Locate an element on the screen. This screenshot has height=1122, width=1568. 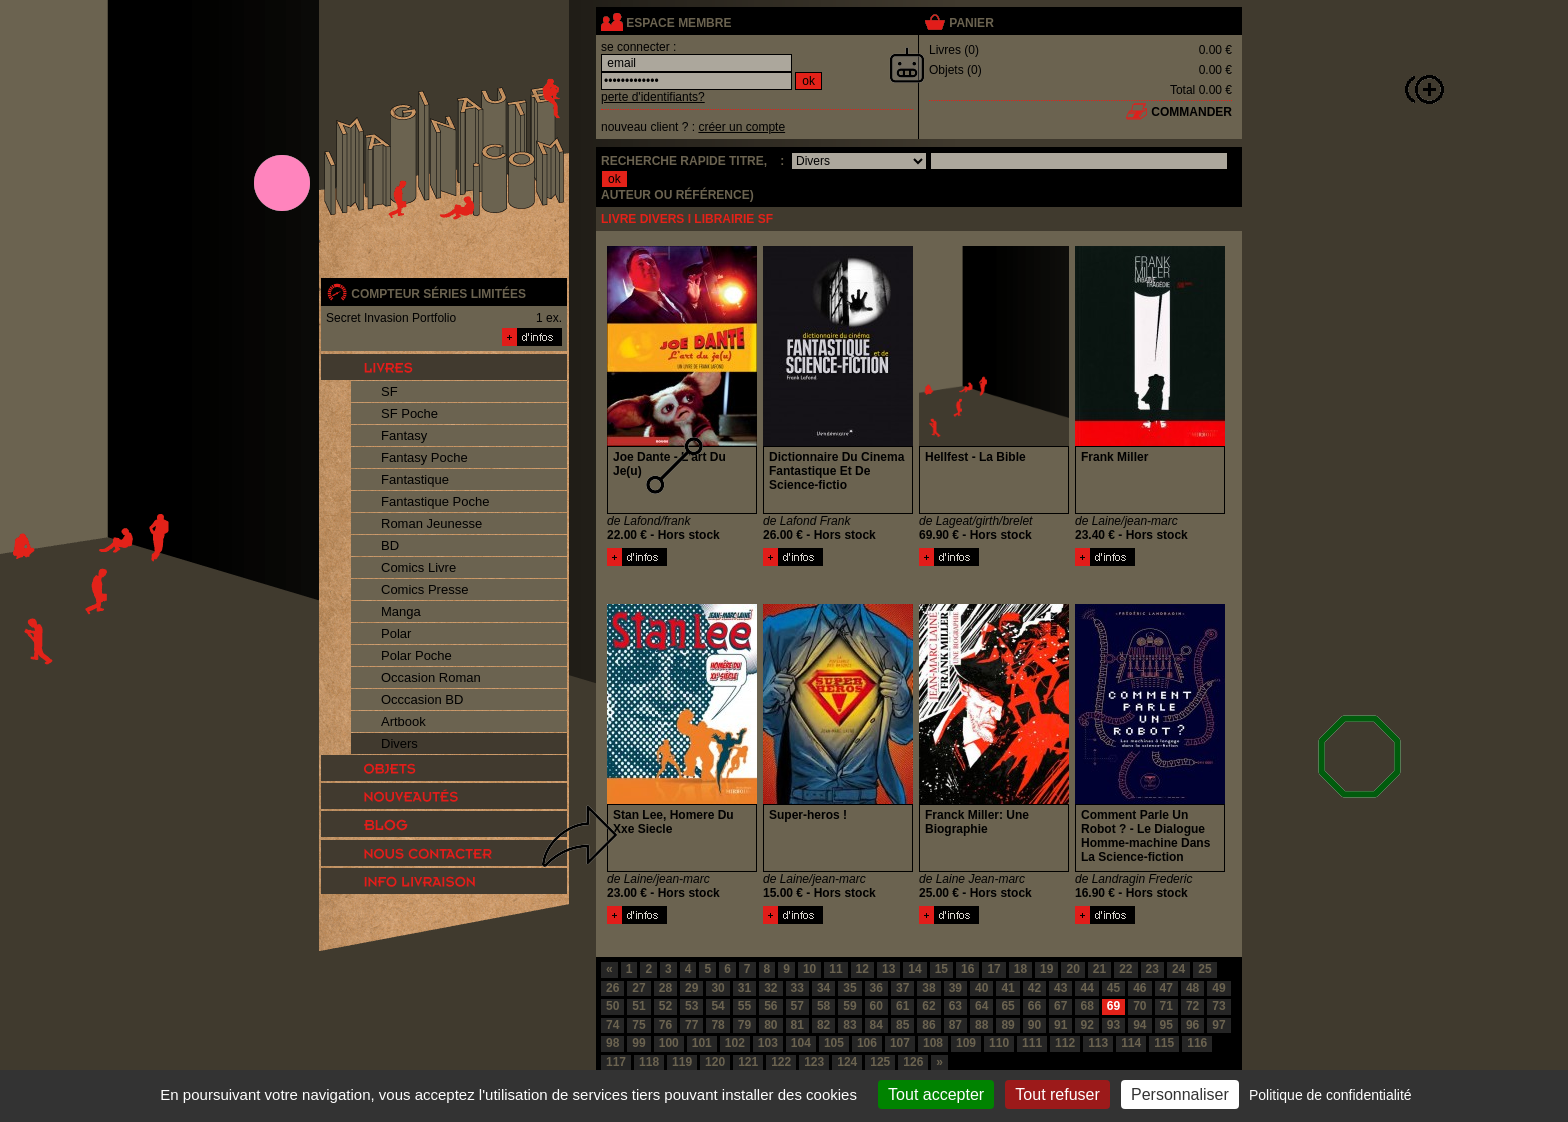
add a duplicate control point is located at coordinates (1424, 89).